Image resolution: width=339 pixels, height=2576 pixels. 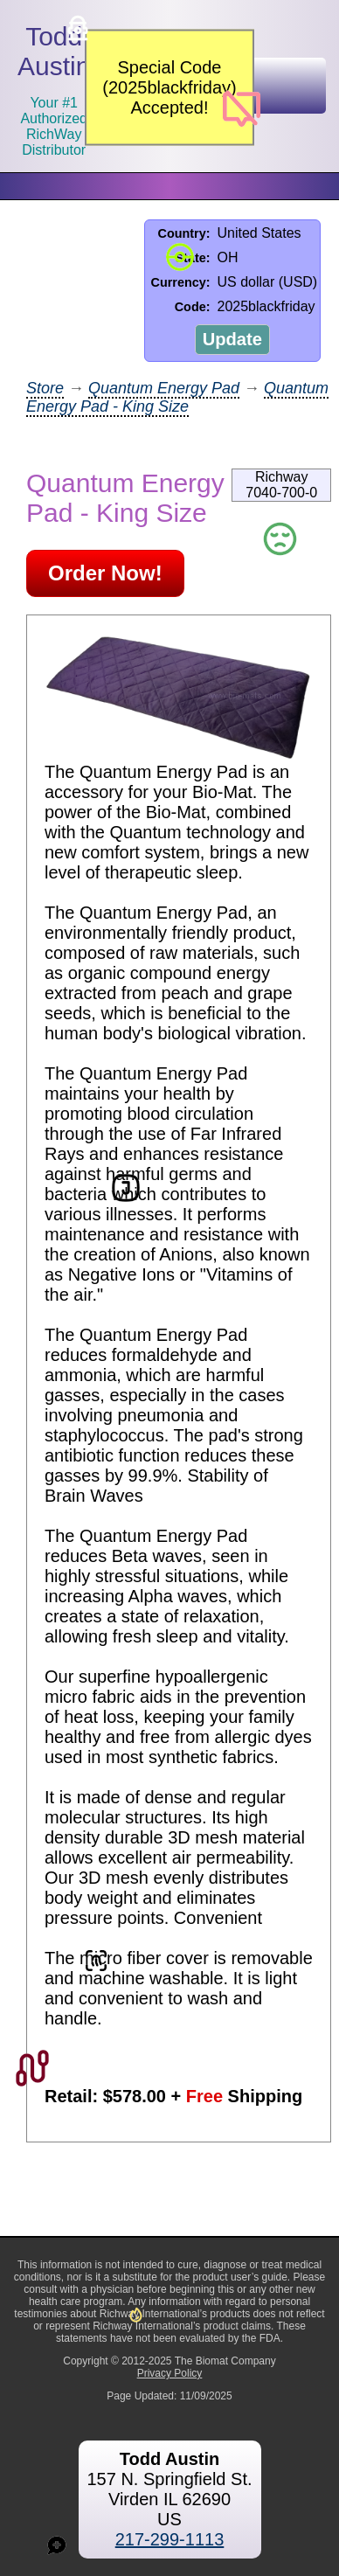 I want to click on mute or disable chat notifications, so click(x=241, y=108).